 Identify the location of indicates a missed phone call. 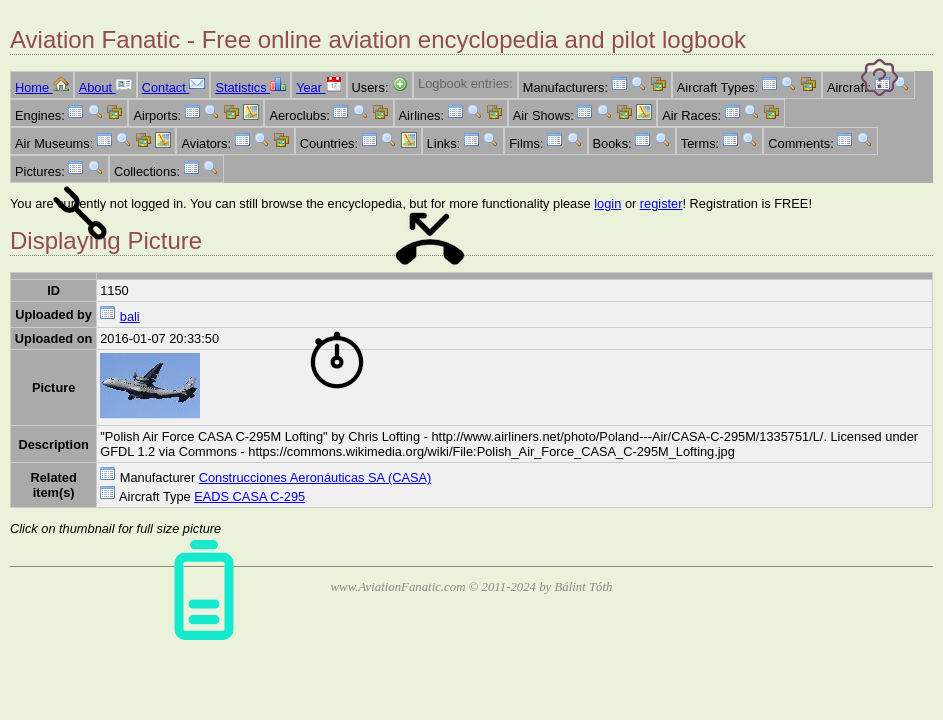
(430, 239).